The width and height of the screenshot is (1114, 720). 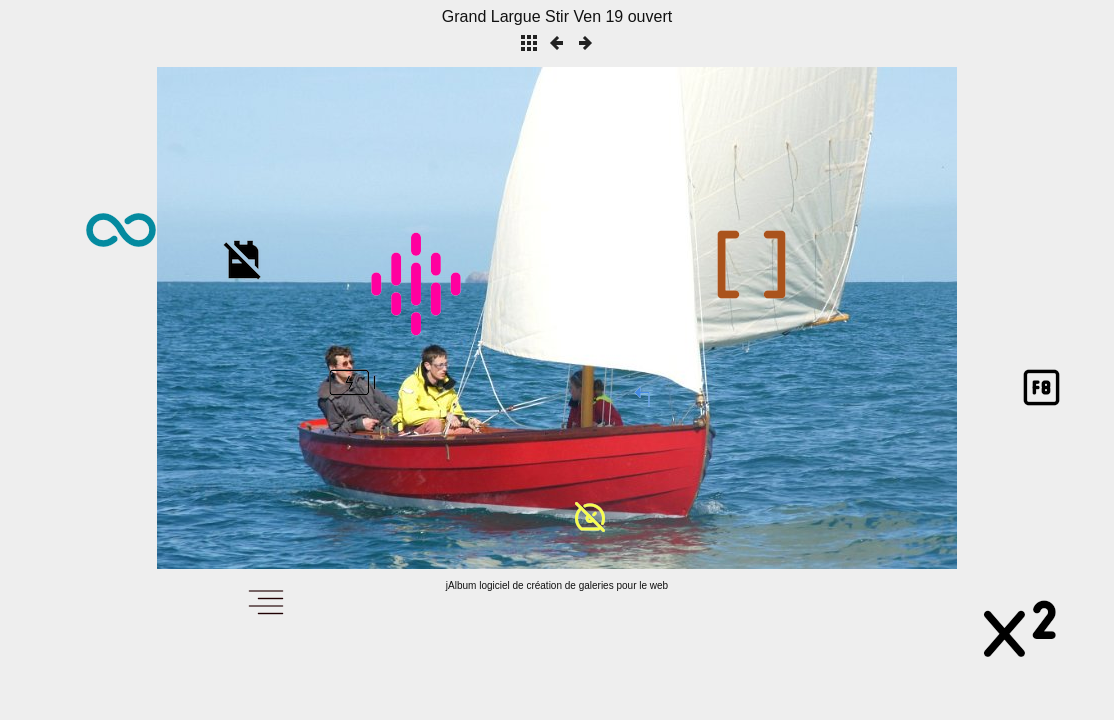 I want to click on enable infinite scroll or looping, so click(x=121, y=230).